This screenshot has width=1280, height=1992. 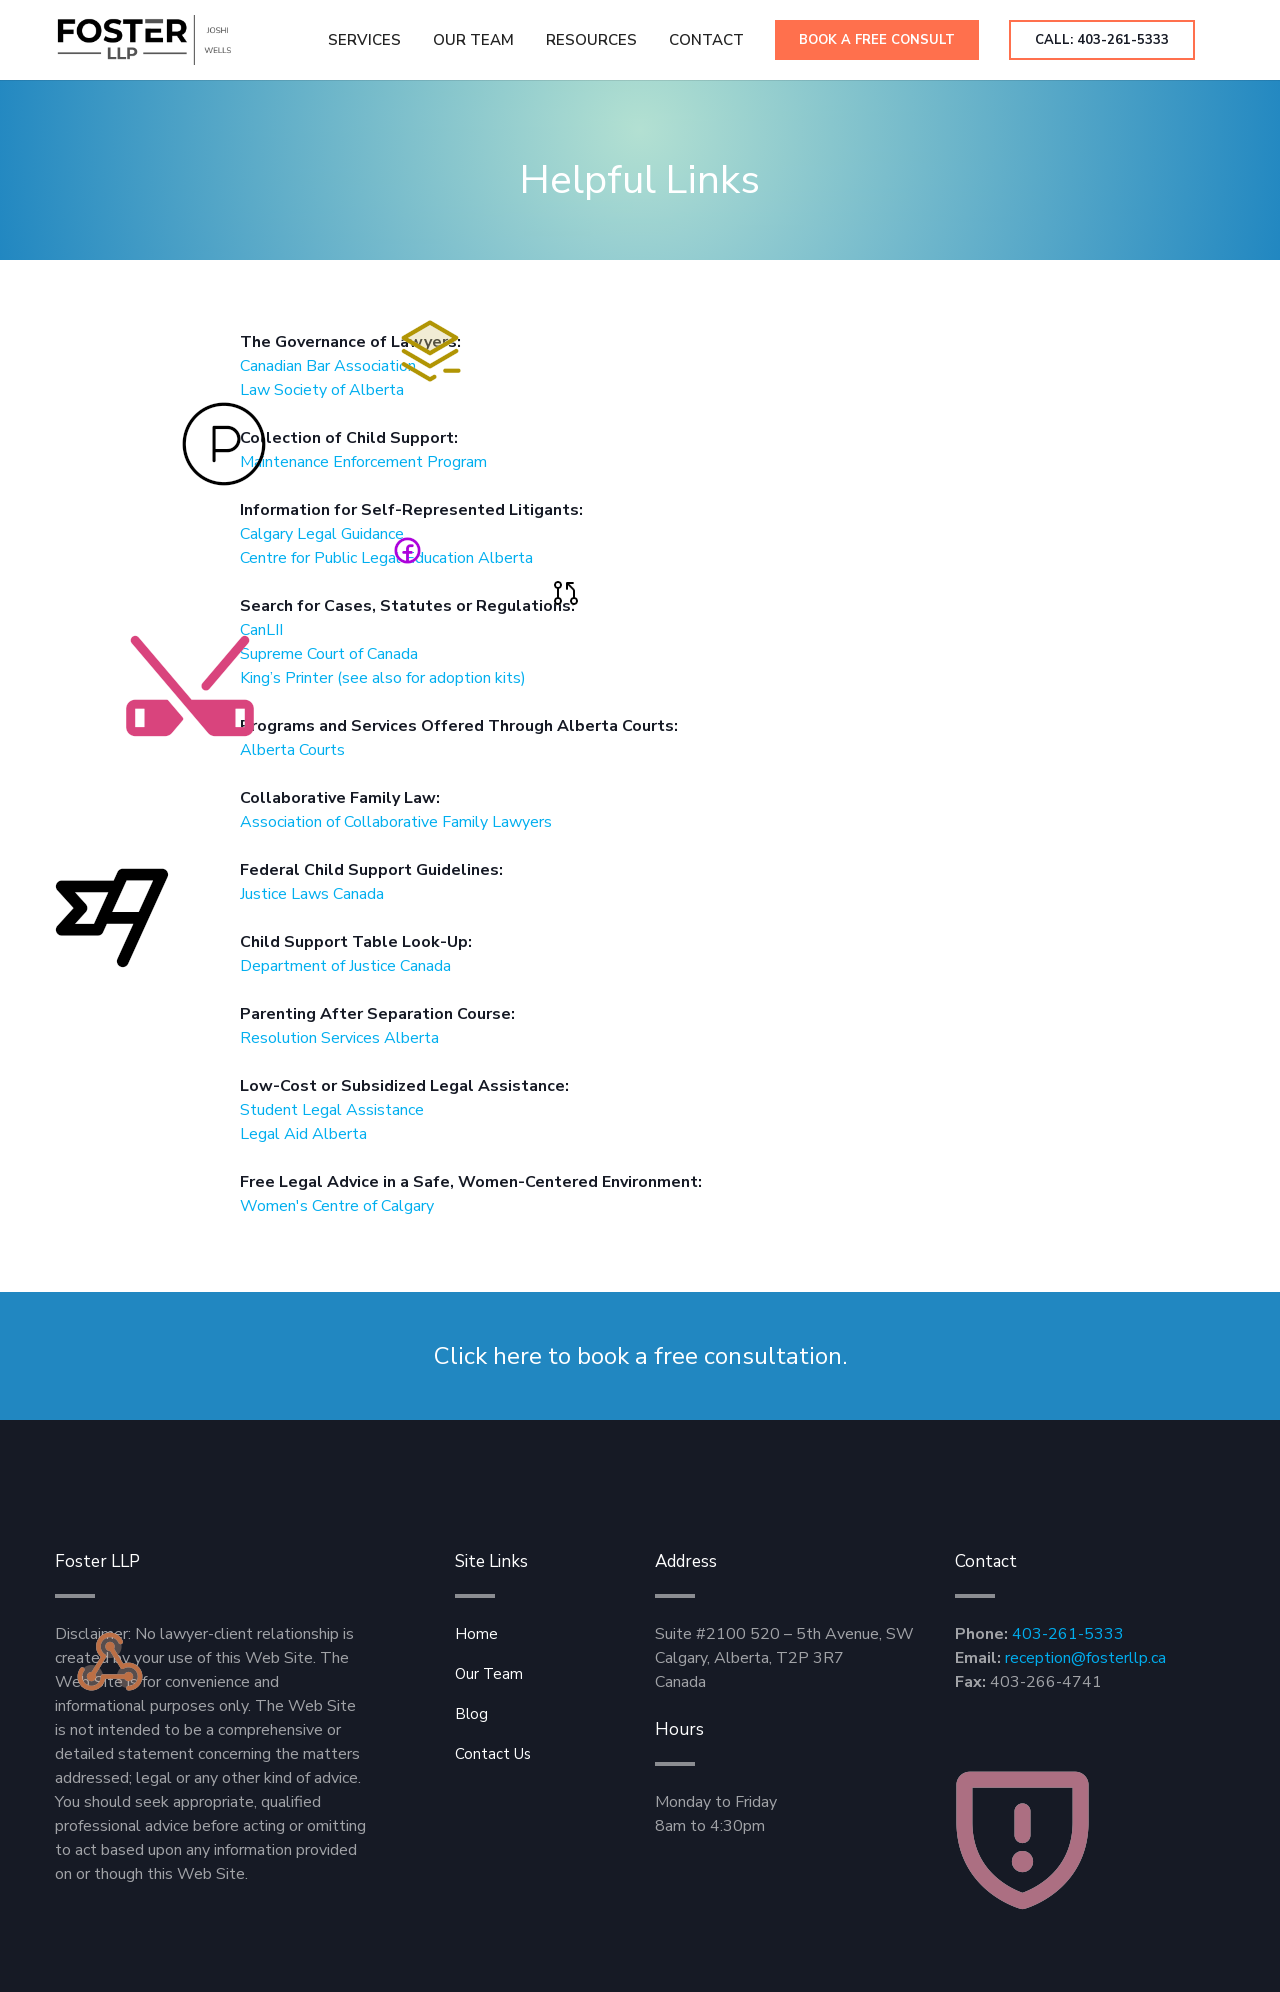 I want to click on flag or mark an item for follow-up, so click(x=111, y=914).